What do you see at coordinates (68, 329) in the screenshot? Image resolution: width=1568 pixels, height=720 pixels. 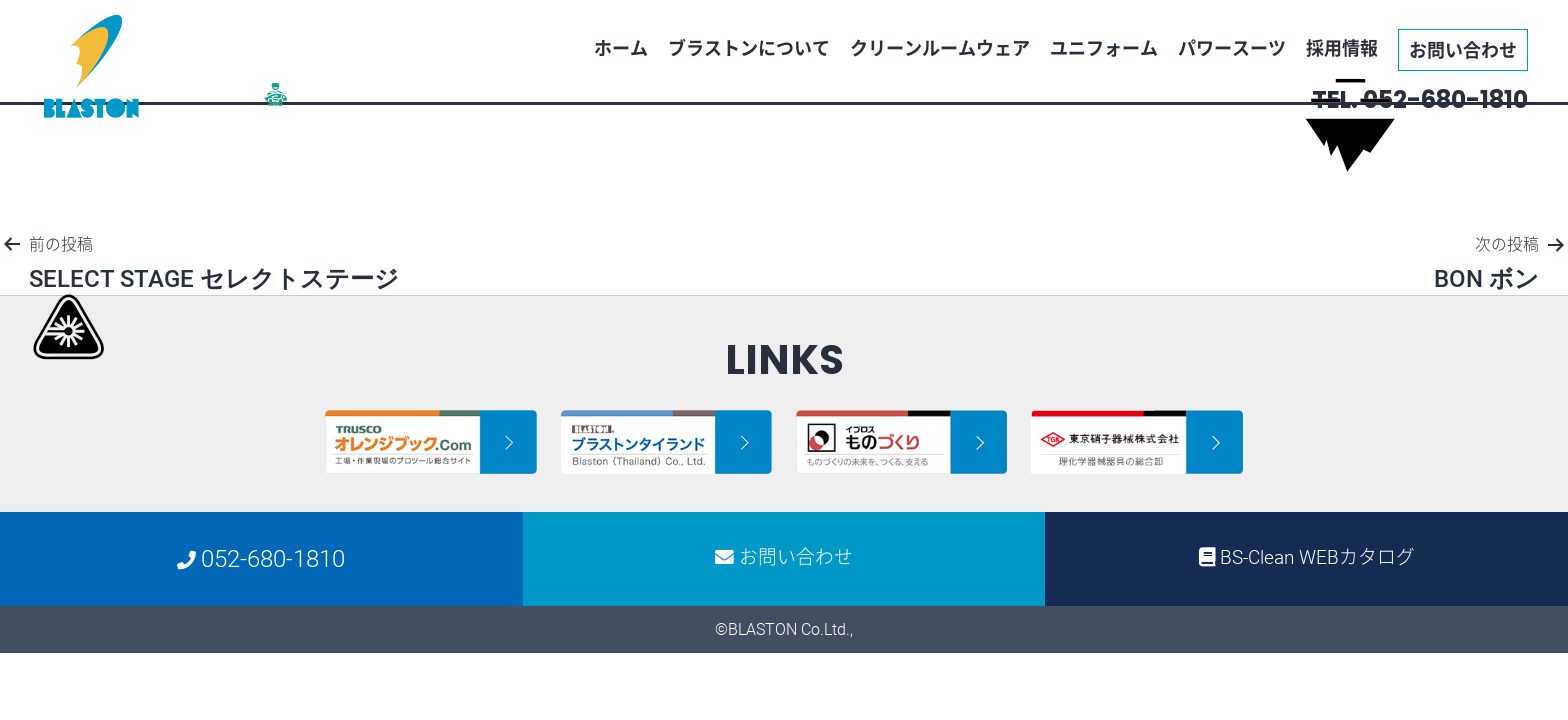 I see `laser hazard warning indicator` at bounding box center [68, 329].